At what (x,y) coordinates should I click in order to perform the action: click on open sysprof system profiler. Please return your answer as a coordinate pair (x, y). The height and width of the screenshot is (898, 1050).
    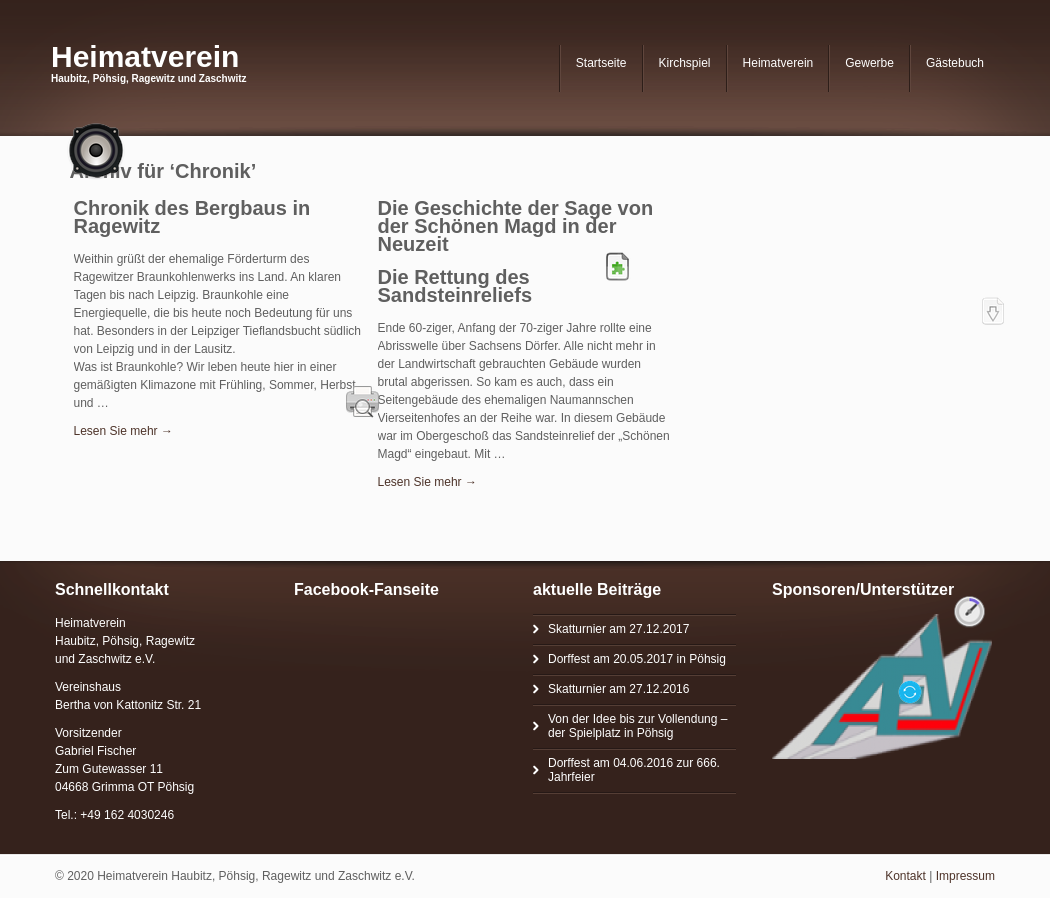
    Looking at the image, I should click on (969, 611).